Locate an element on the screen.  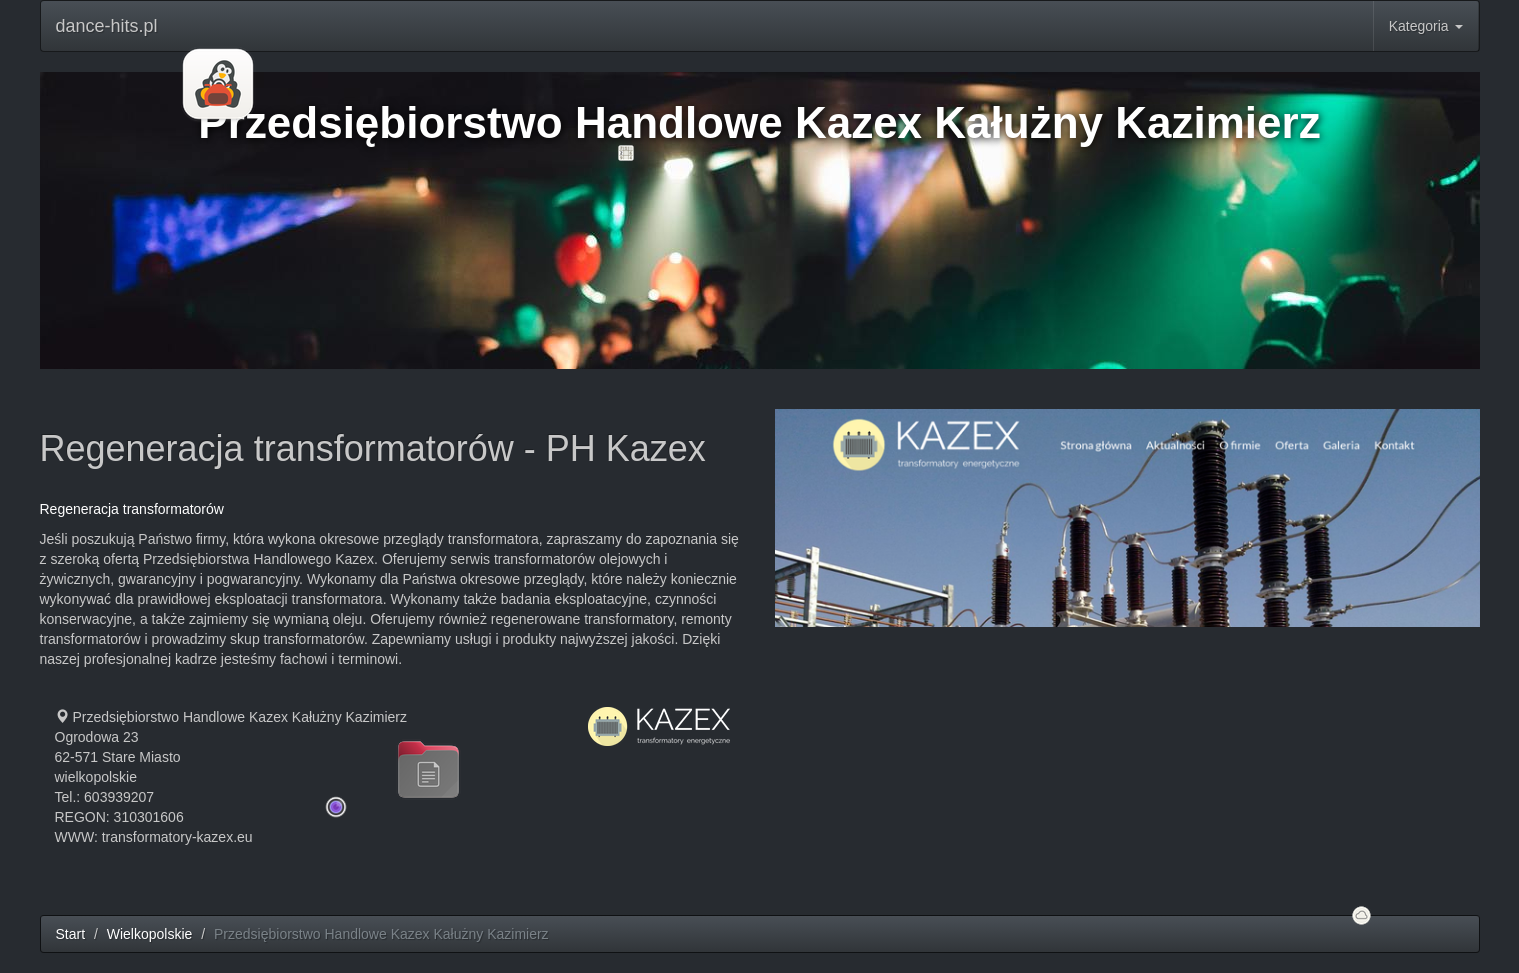
open the camera app is located at coordinates (336, 807).